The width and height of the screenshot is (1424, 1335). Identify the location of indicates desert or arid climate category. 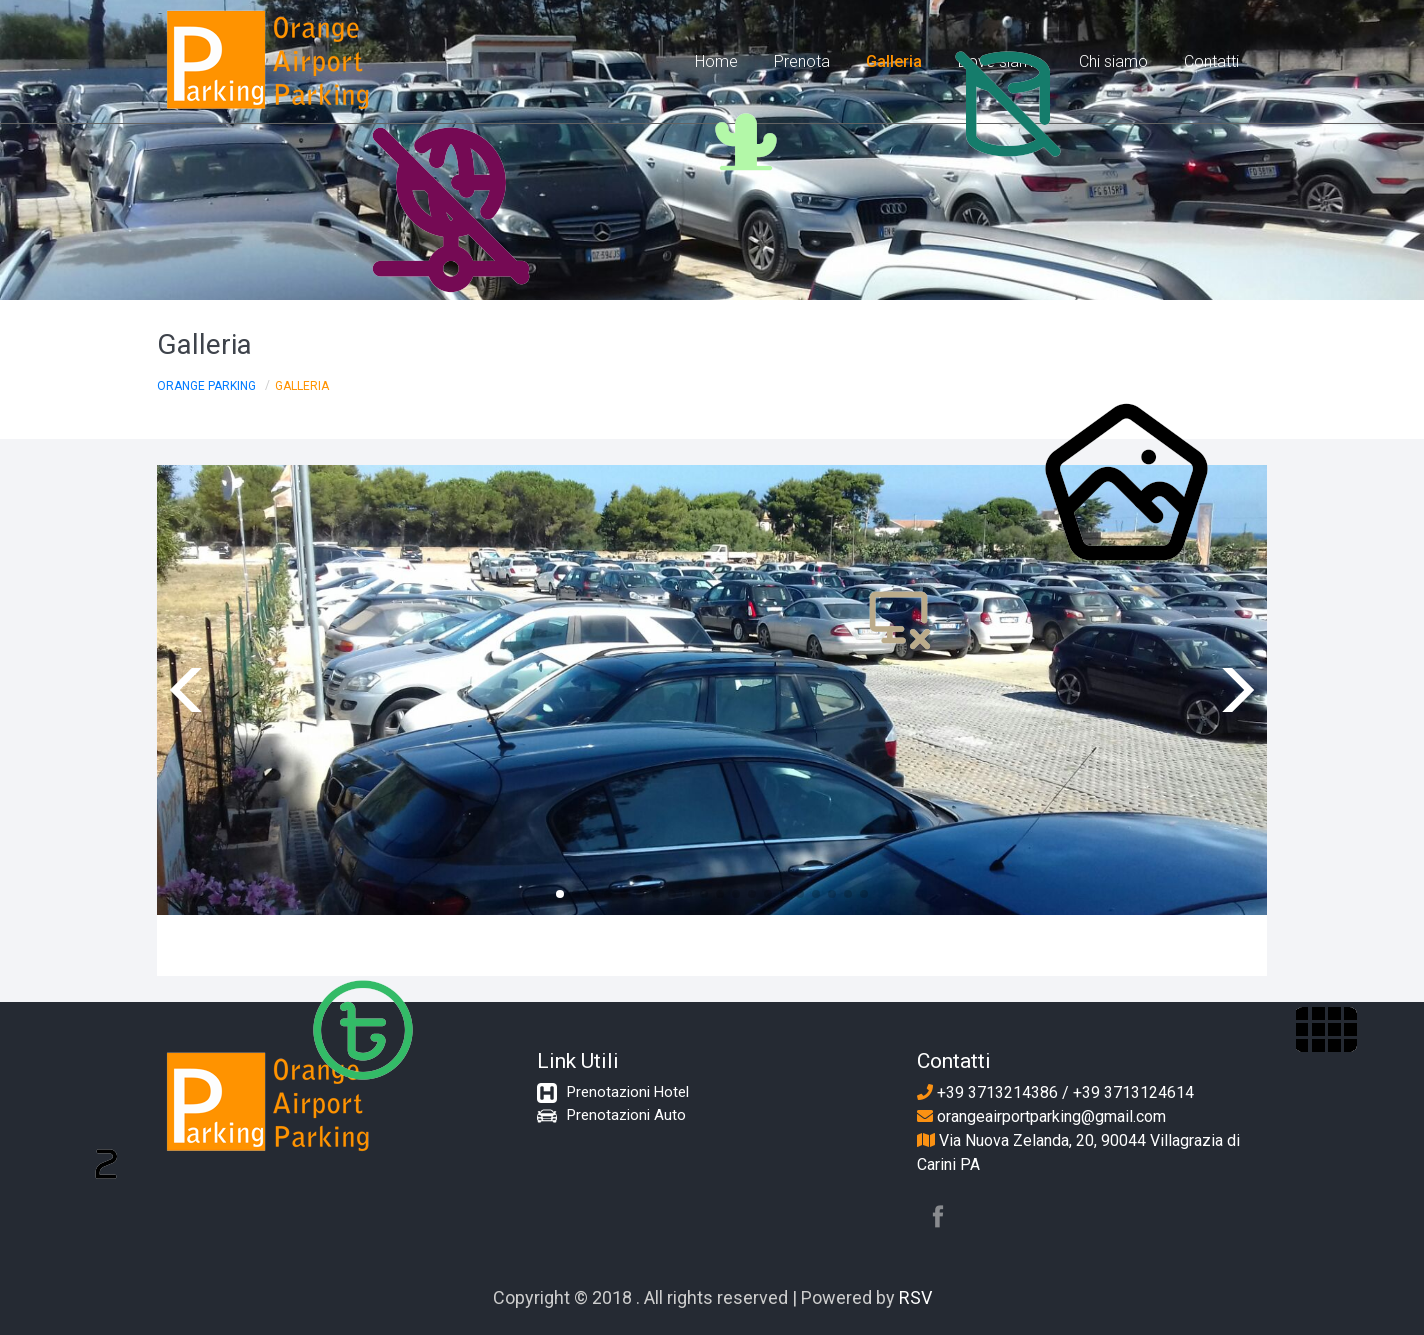
(746, 144).